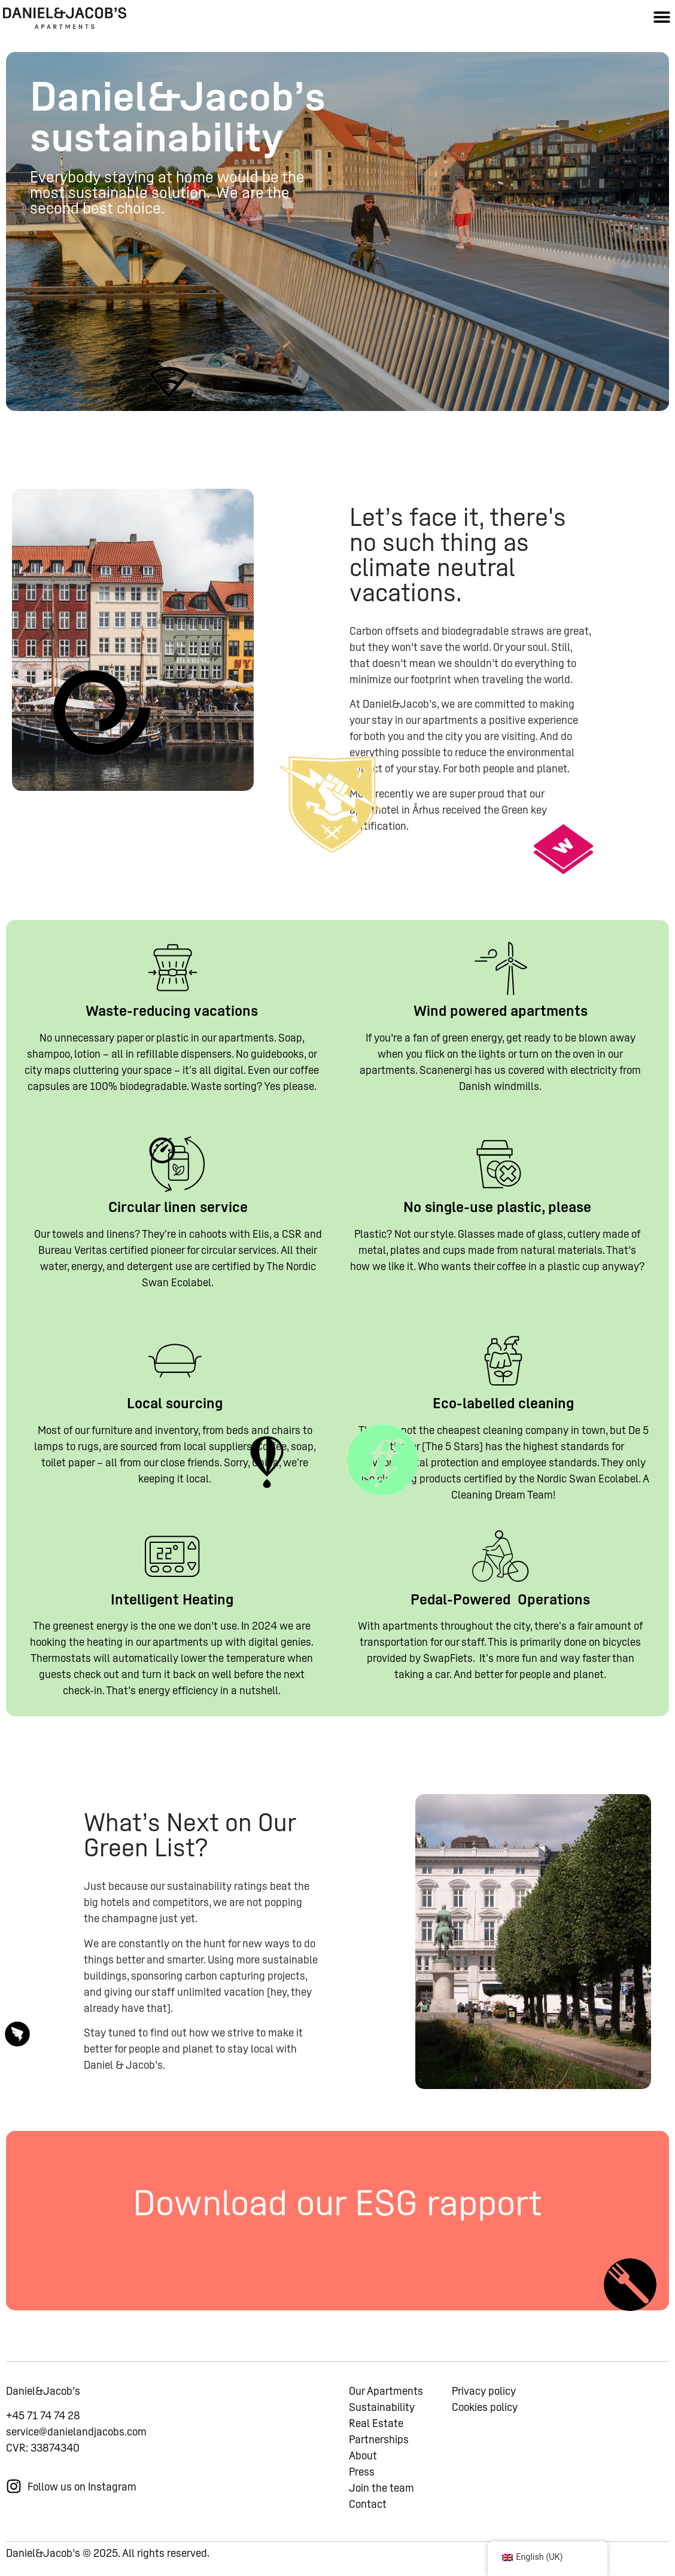  What do you see at coordinates (162, 1150) in the screenshot?
I see `access the dashboard` at bounding box center [162, 1150].